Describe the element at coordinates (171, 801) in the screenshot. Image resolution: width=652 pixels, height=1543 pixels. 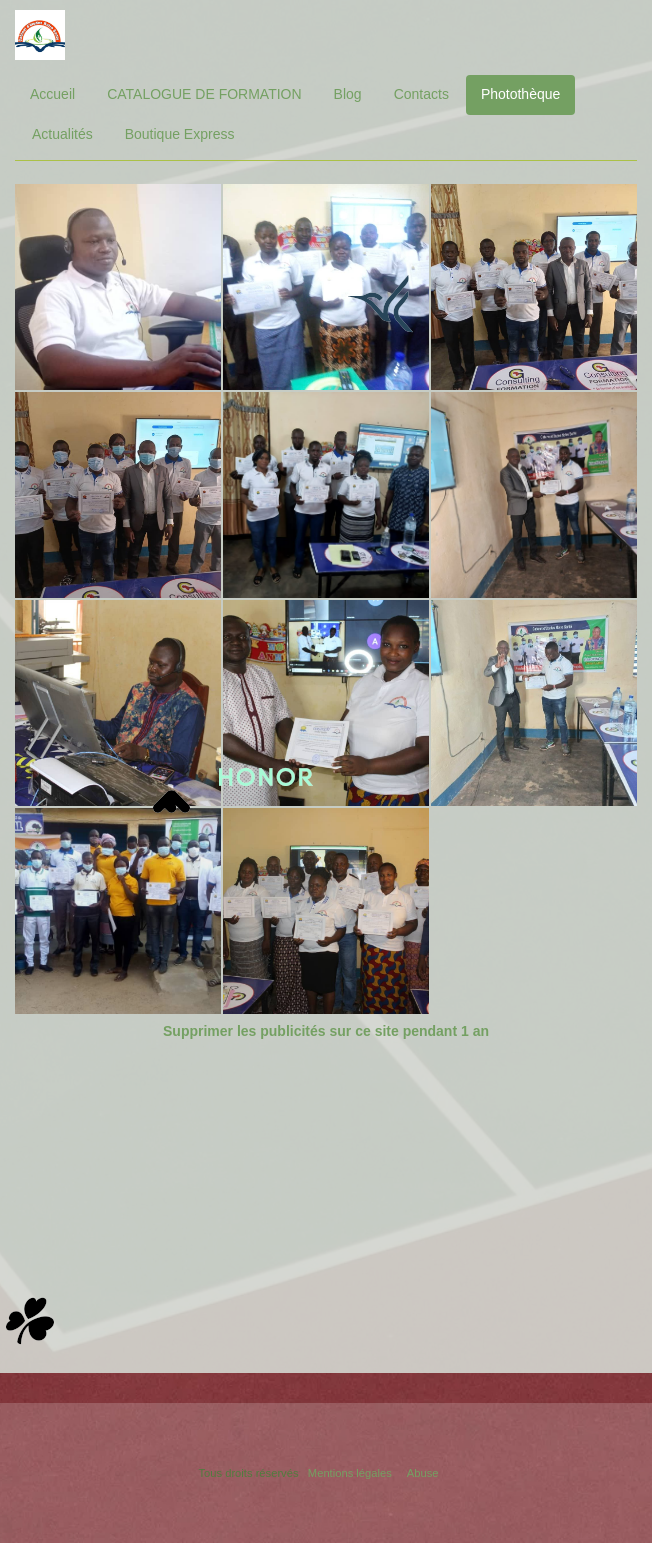
I see `open FontBase font management app` at that location.